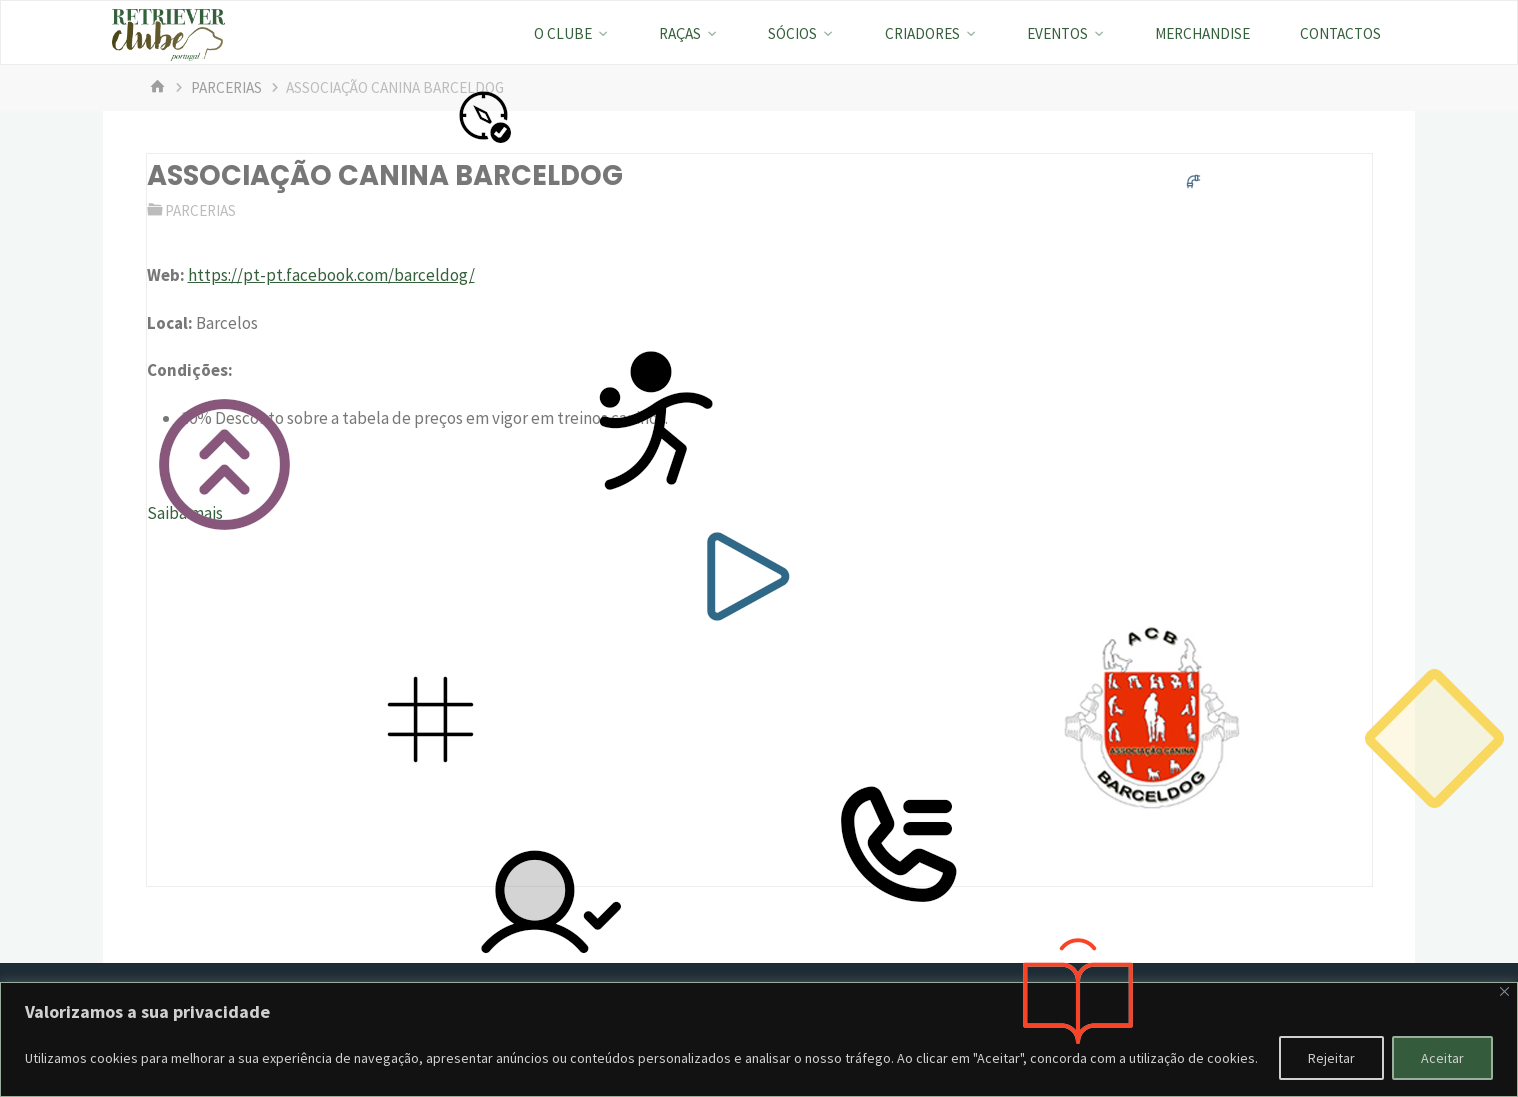  I want to click on play media or video content, so click(747, 576).